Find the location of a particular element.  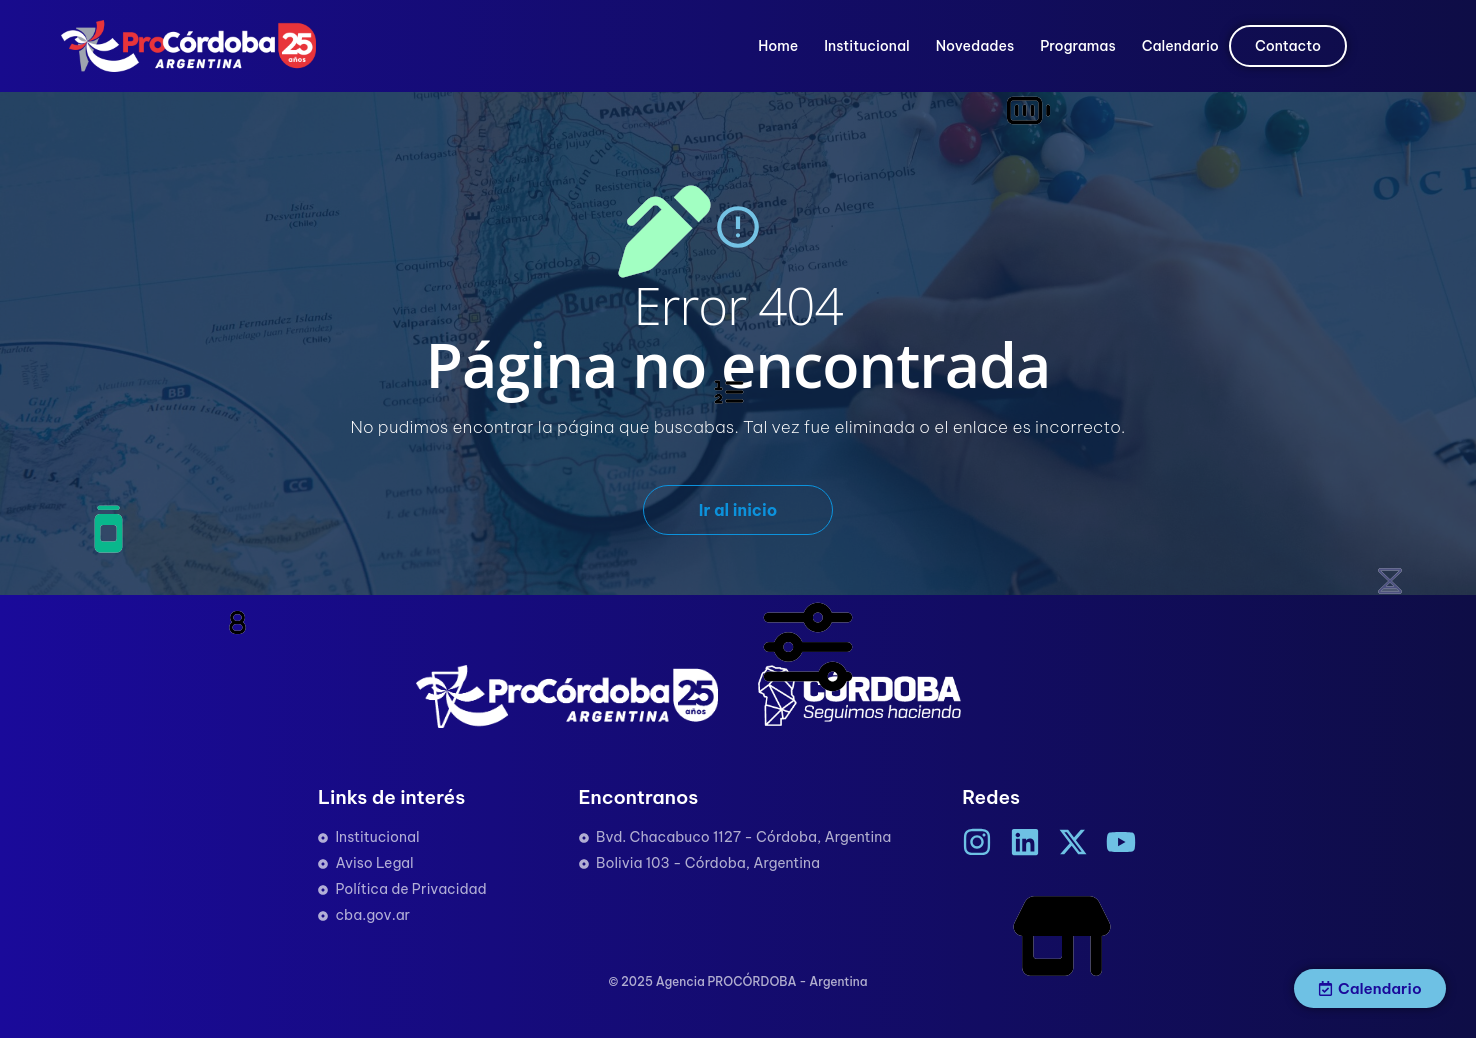

indicates time is running low is located at coordinates (1390, 581).